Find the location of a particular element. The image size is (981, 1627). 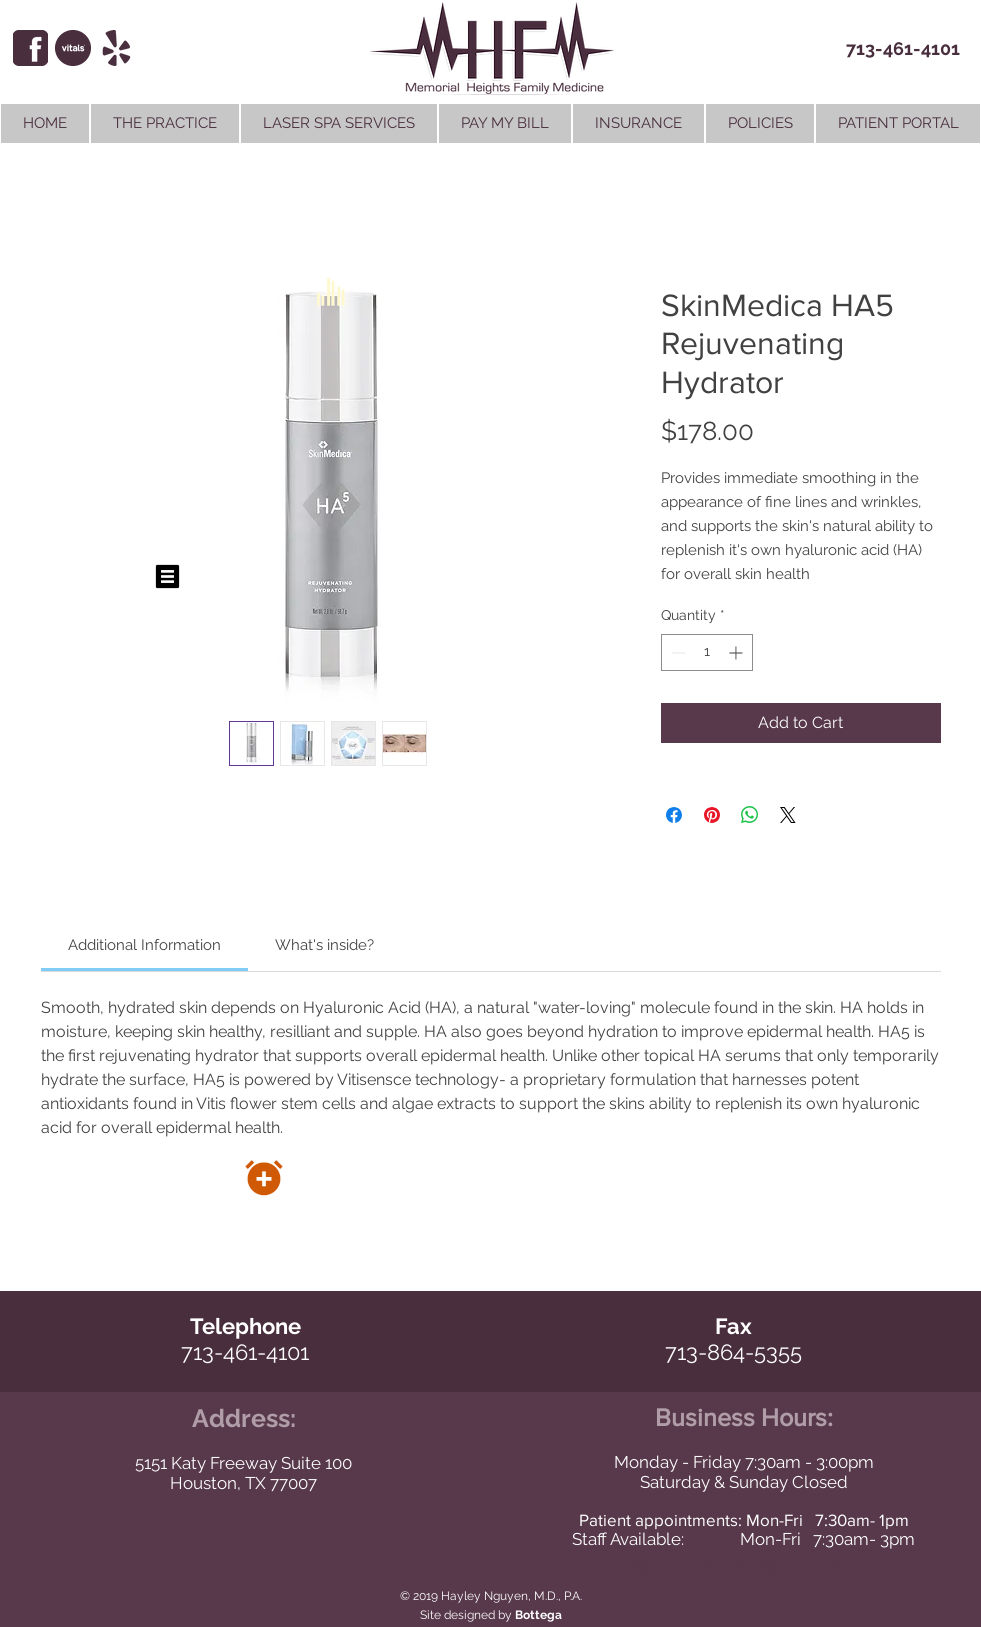

add a new alarm is located at coordinates (264, 1177).